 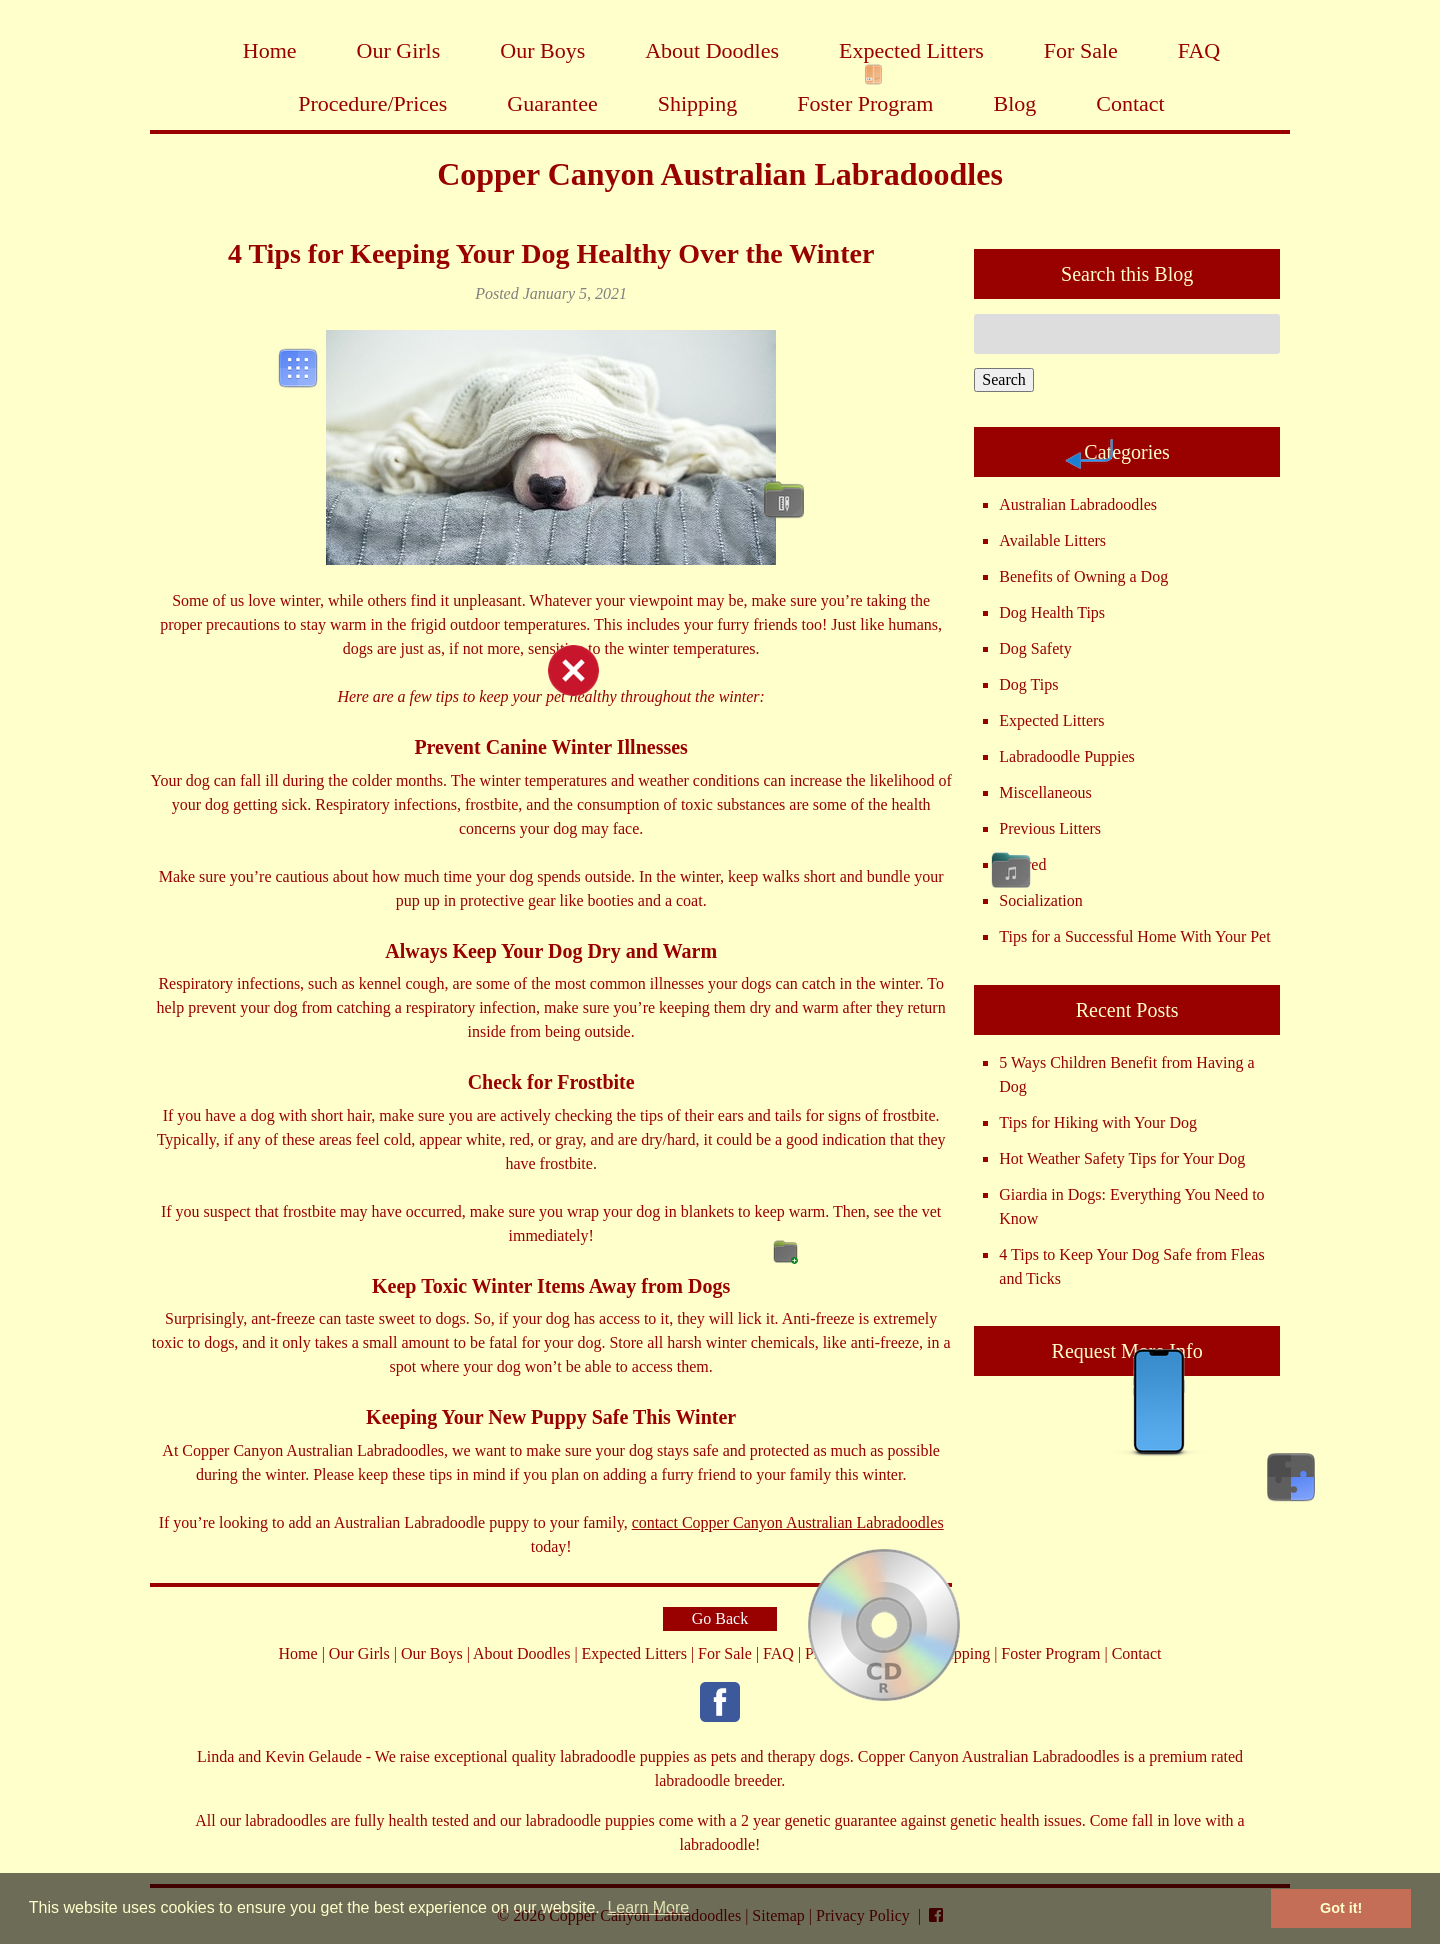 I want to click on create a new folder, so click(x=785, y=1251).